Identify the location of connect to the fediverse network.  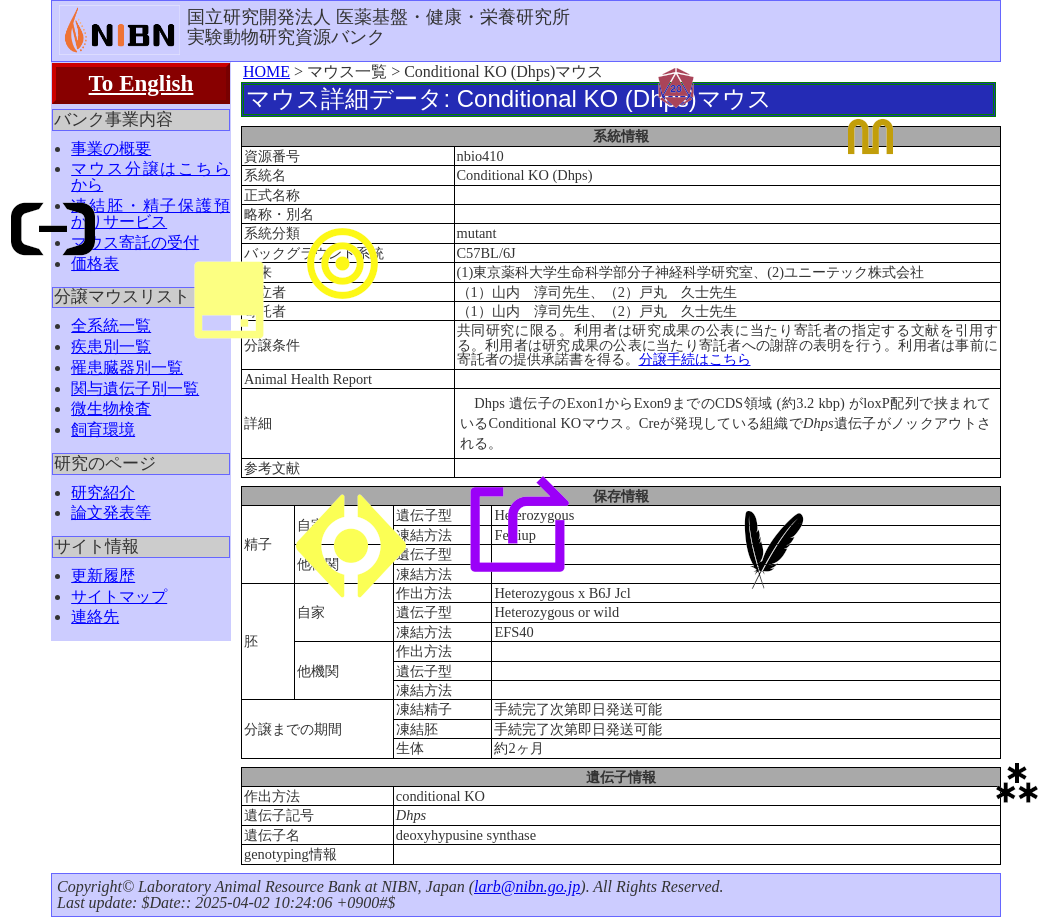
(1017, 784).